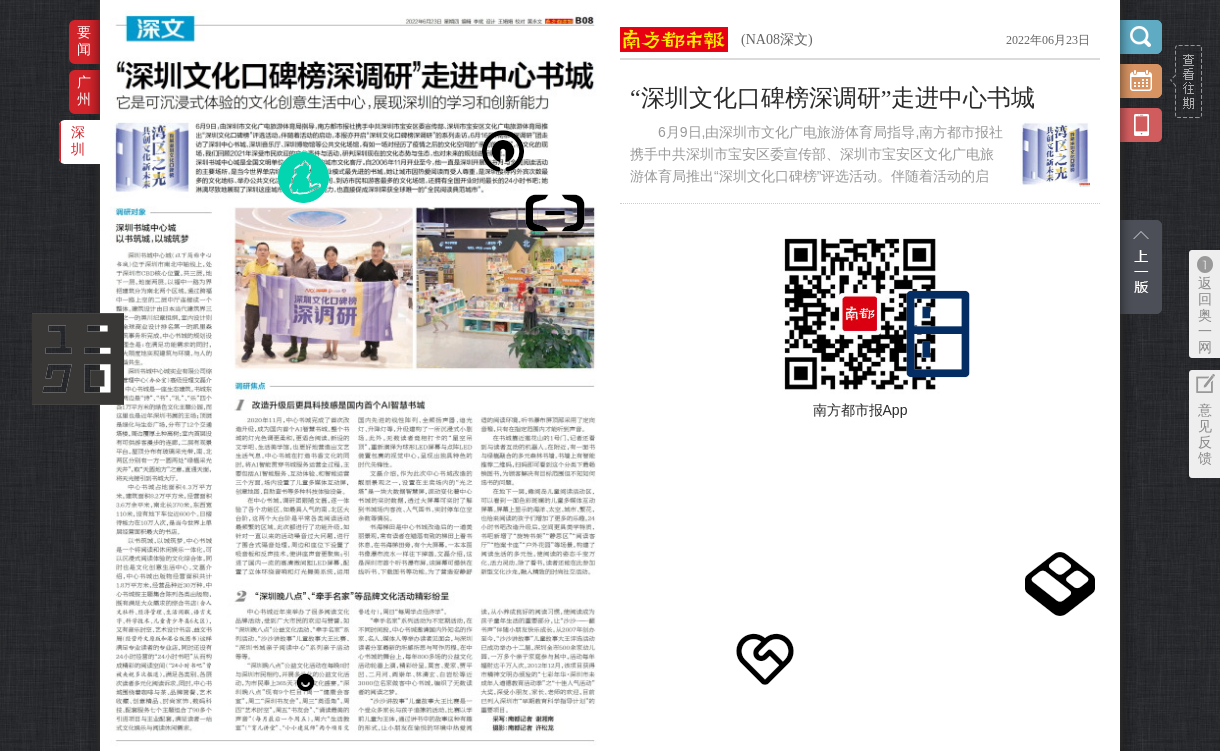 Image resolution: width=1220 pixels, height=751 pixels. Describe the element at coordinates (1060, 584) in the screenshot. I see `open the bento app` at that location.